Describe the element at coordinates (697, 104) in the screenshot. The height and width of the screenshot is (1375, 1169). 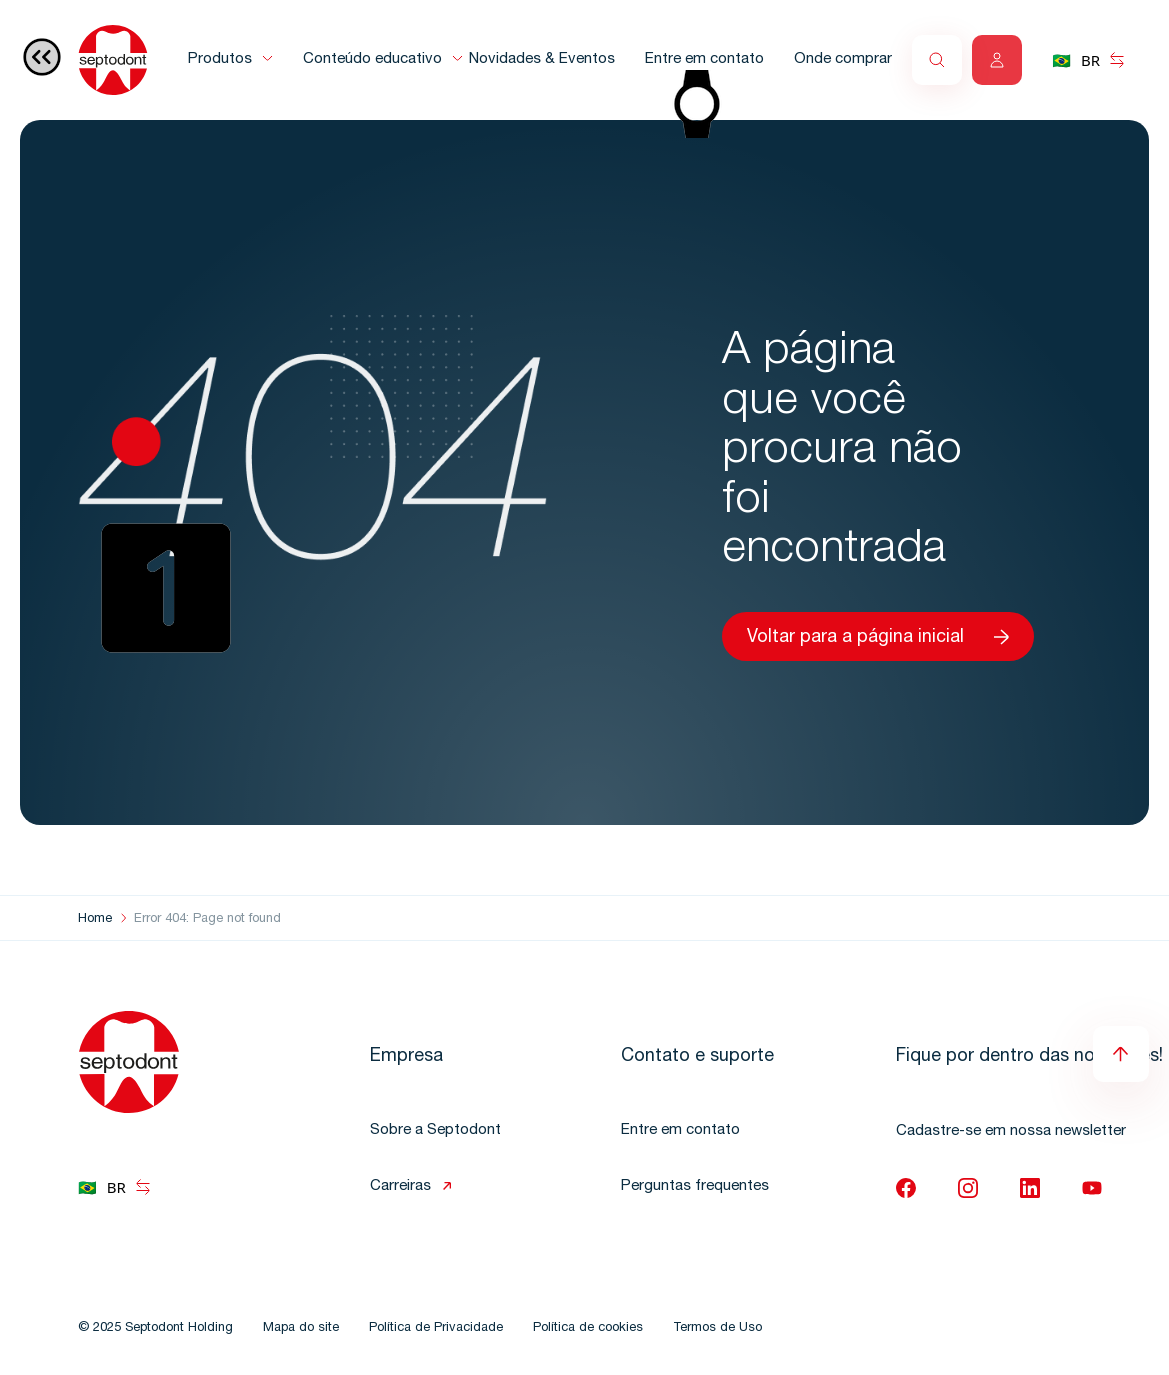
I see `access smartwatch settings or paired device` at that location.